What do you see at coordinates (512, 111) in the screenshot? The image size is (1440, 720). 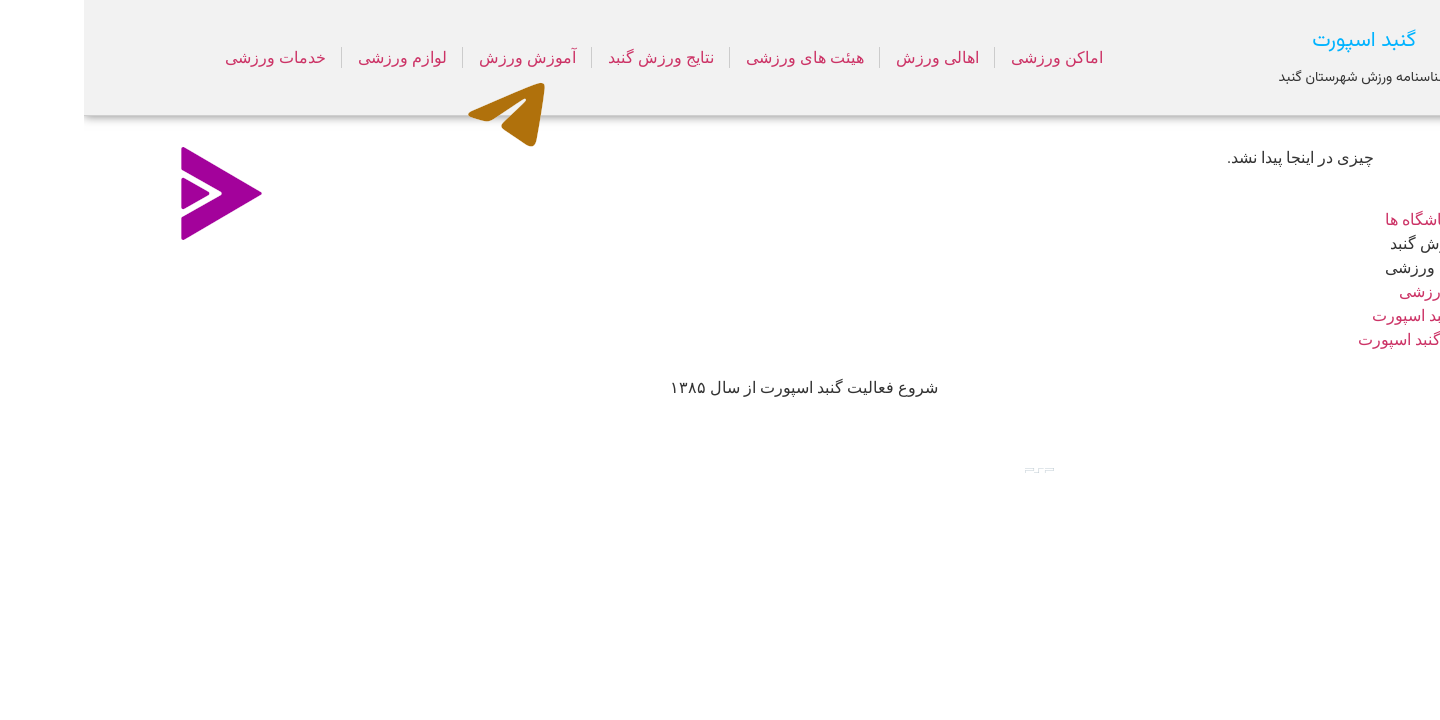 I see `open telegram messaging app` at bounding box center [512, 111].